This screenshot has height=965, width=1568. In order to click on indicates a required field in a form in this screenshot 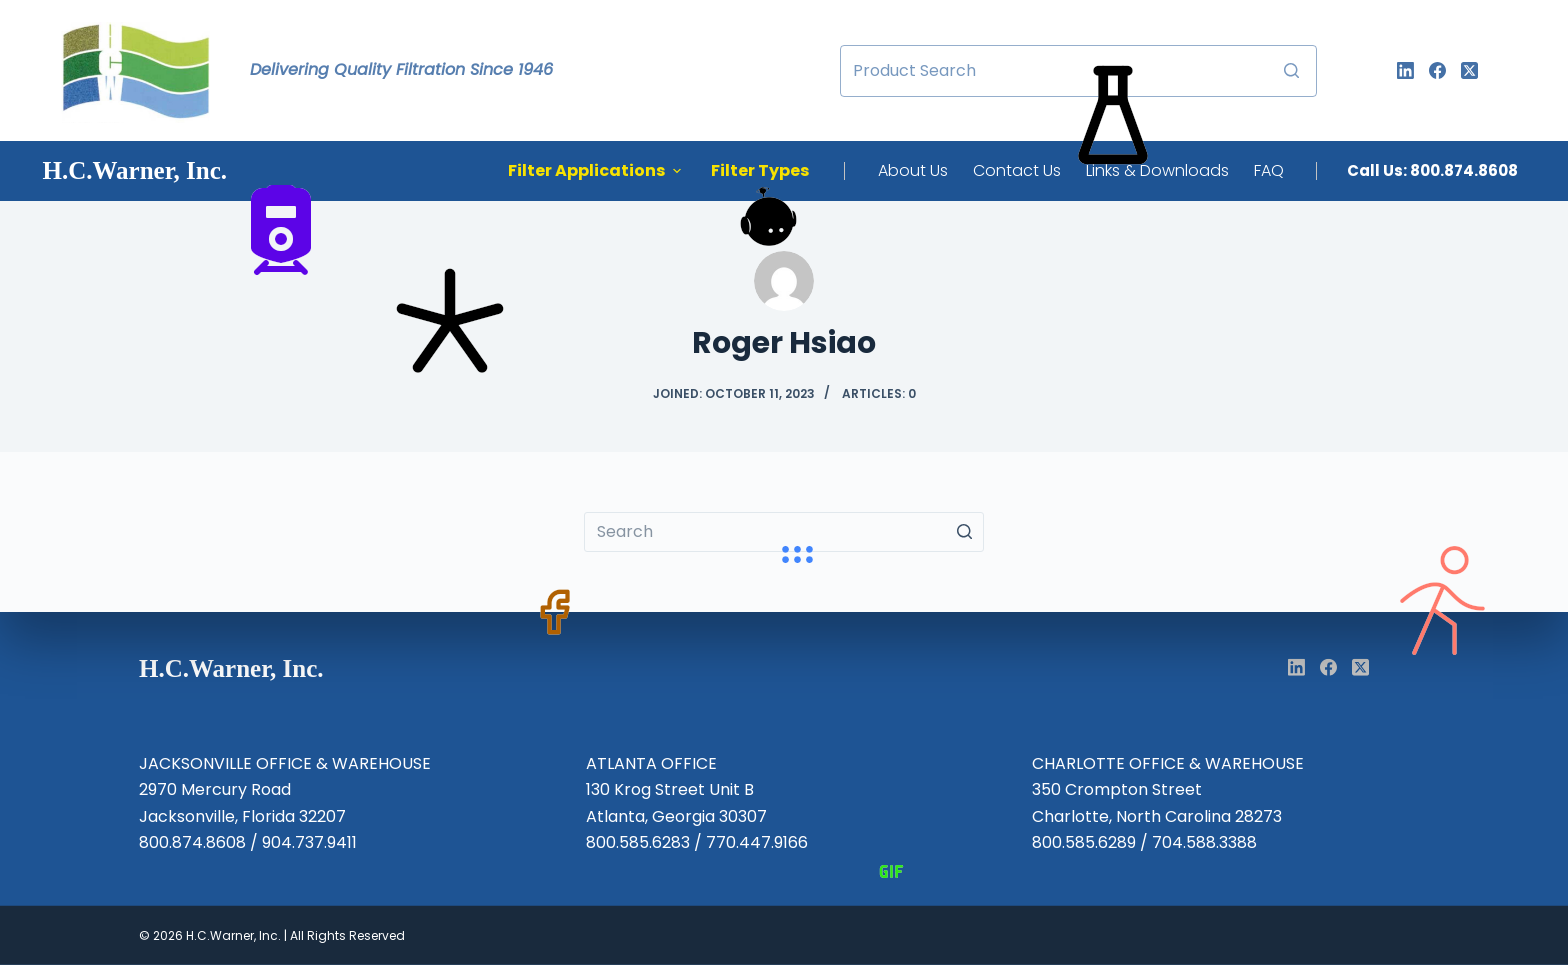, I will do `click(450, 322)`.